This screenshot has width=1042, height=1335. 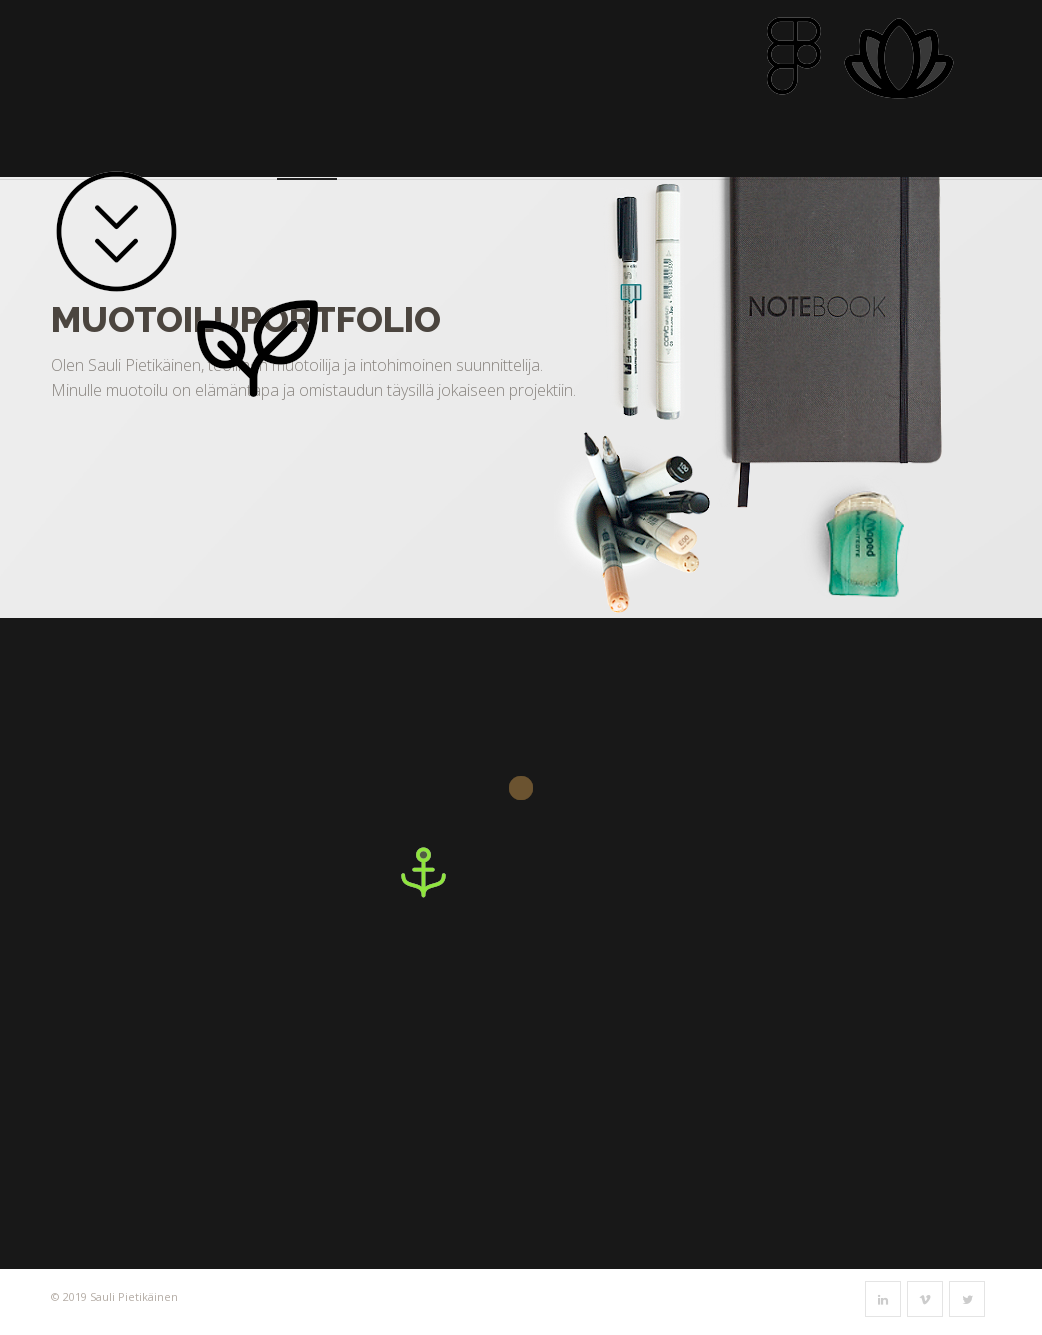 I want to click on open meditation or mindfulness feature, so click(x=899, y=62).